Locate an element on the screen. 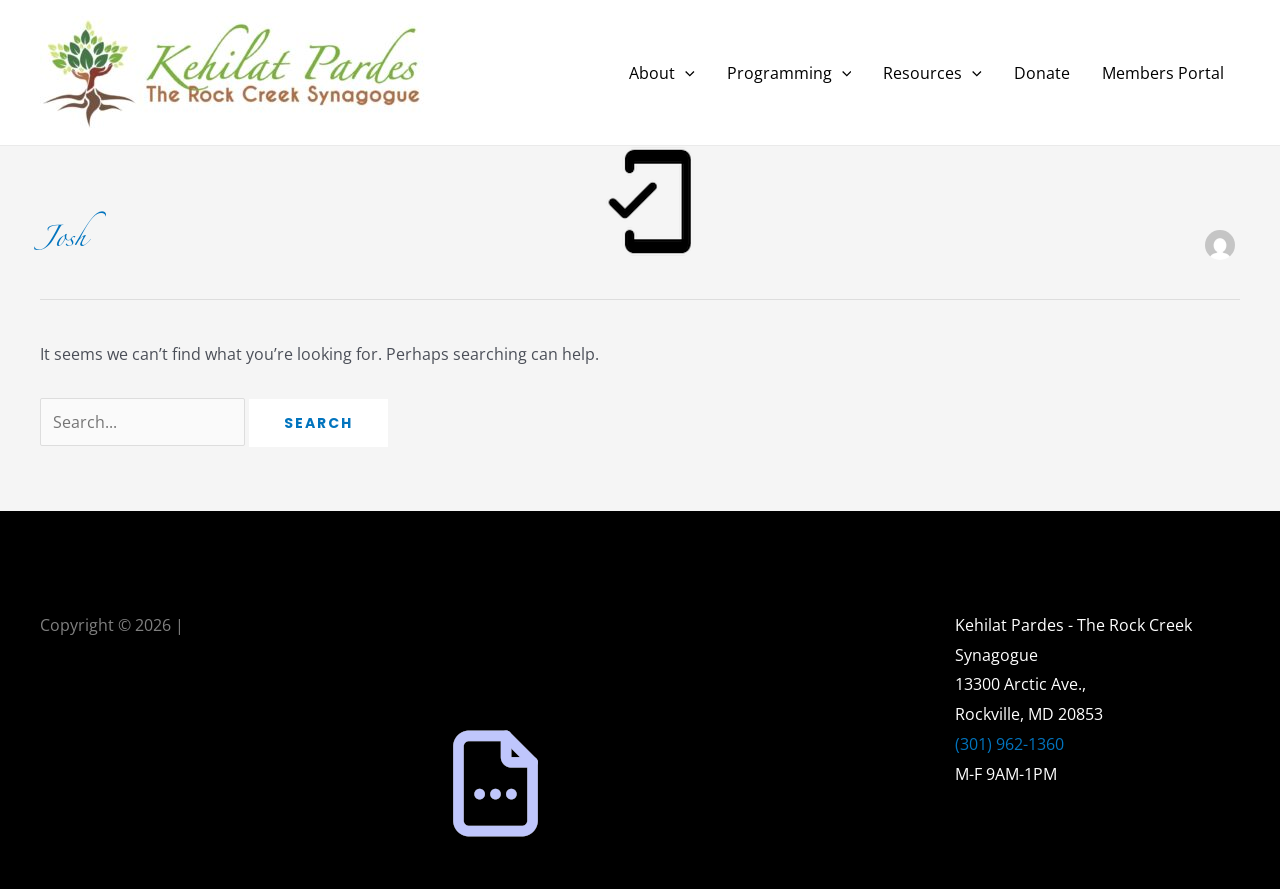 The width and height of the screenshot is (1280, 889). indicates mobile-friendly or responsive design is located at coordinates (648, 201).